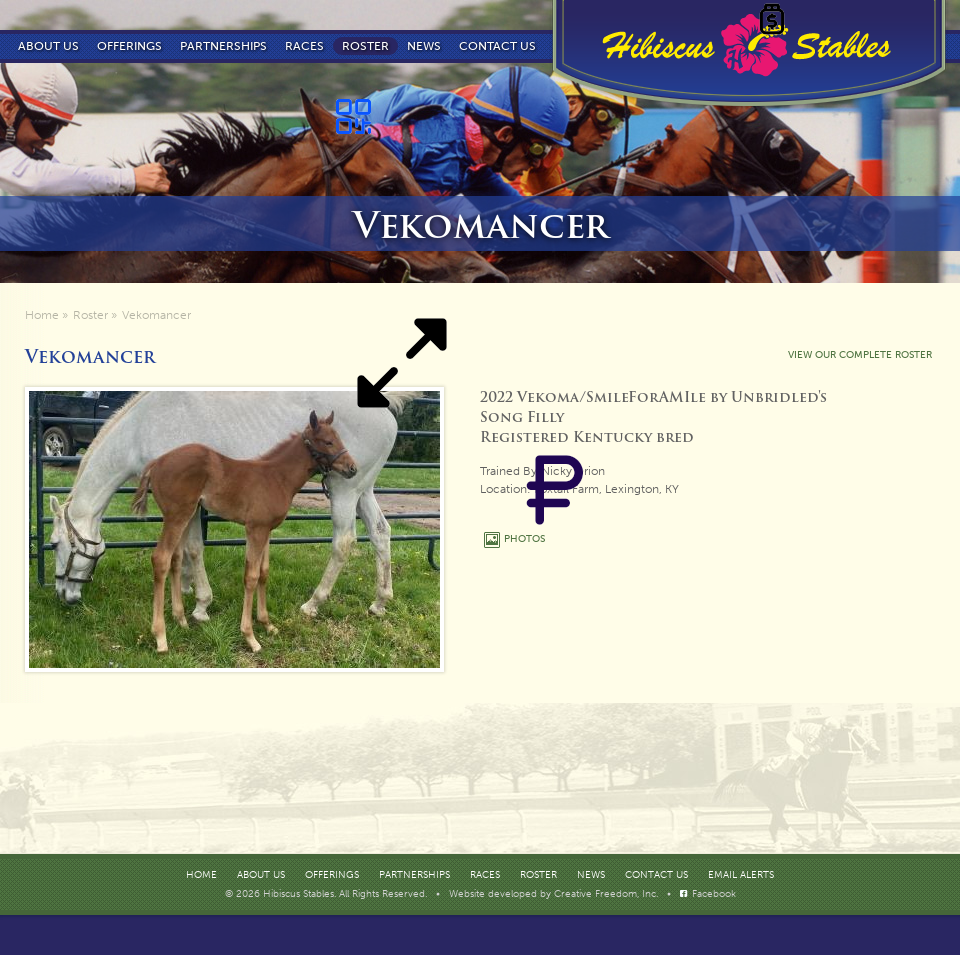  Describe the element at coordinates (557, 490) in the screenshot. I see `indicates Russian ruble currency` at that location.